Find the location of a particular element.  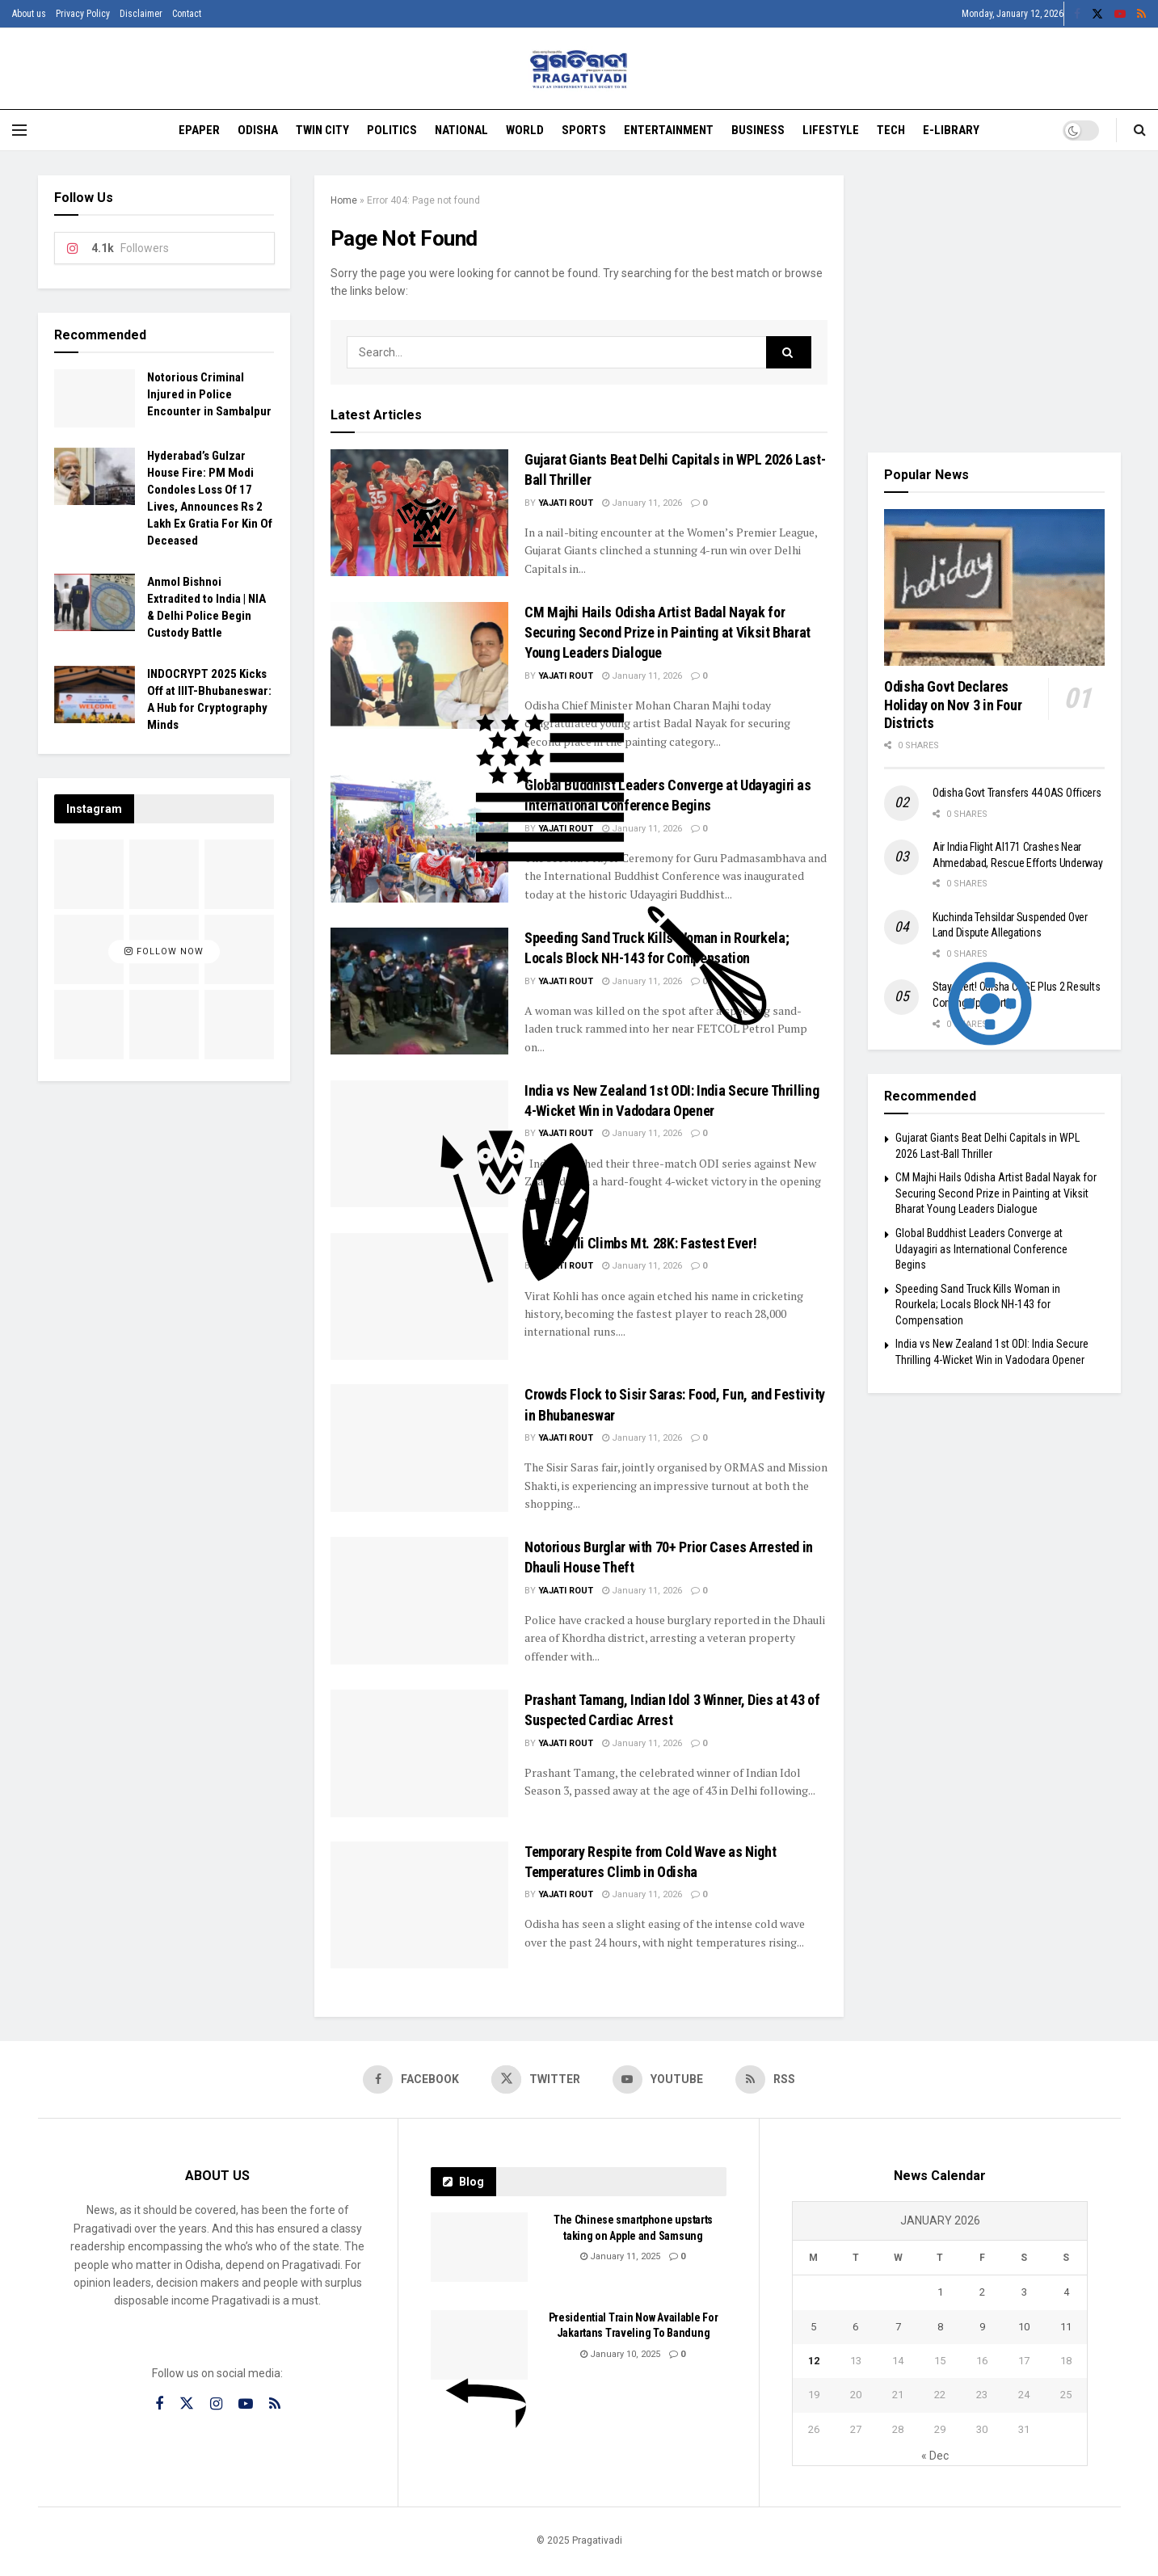

equip scale mail armor is located at coordinates (427, 523).